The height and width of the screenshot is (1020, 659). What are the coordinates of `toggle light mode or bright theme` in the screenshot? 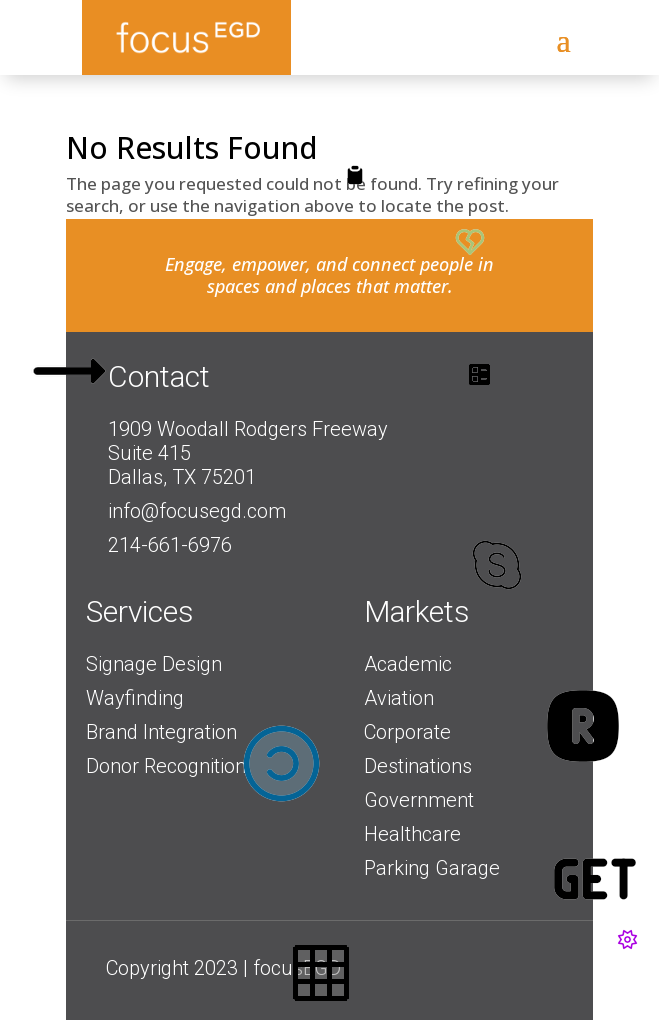 It's located at (627, 939).